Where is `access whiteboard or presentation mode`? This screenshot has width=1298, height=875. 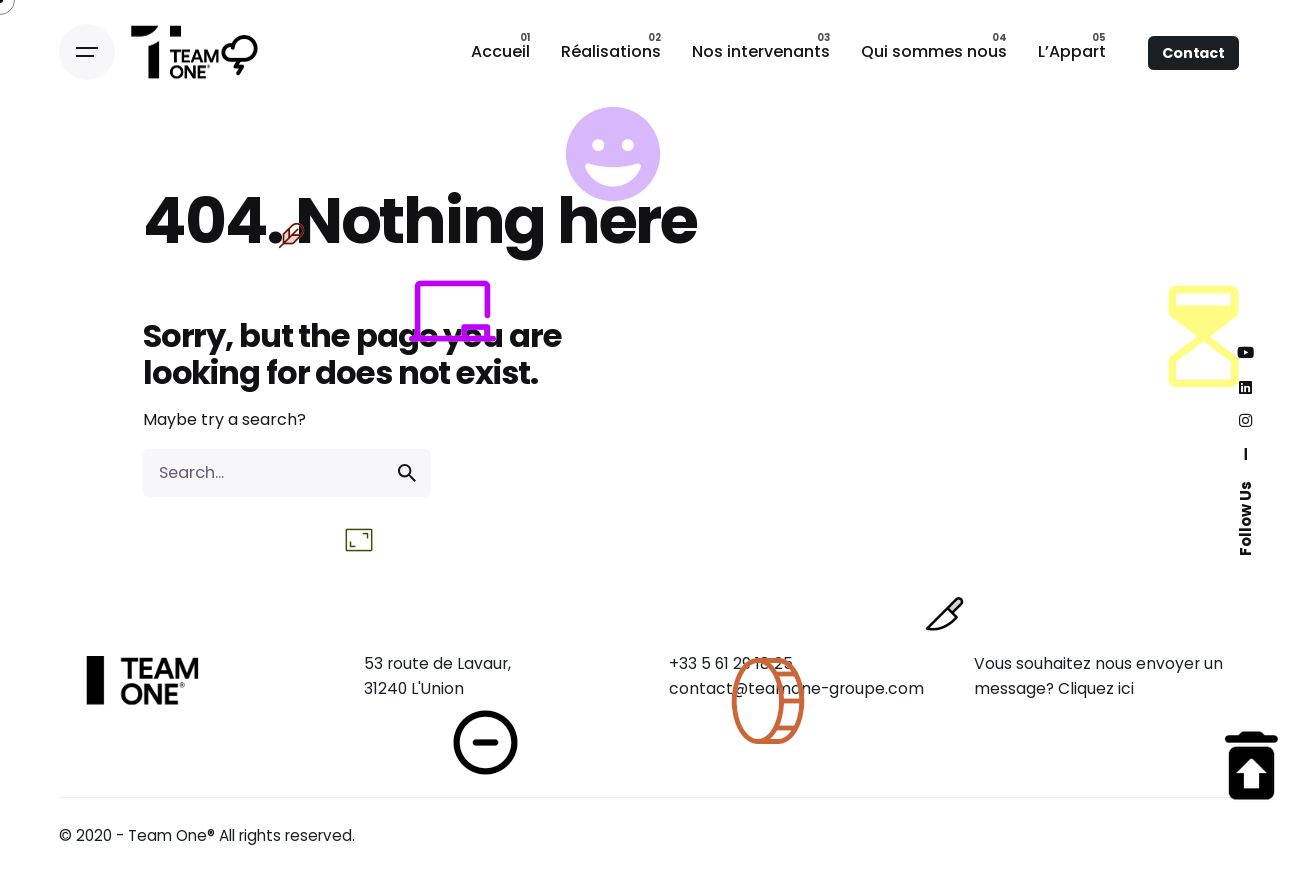
access whiteboard or presentation mode is located at coordinates (452, 312).